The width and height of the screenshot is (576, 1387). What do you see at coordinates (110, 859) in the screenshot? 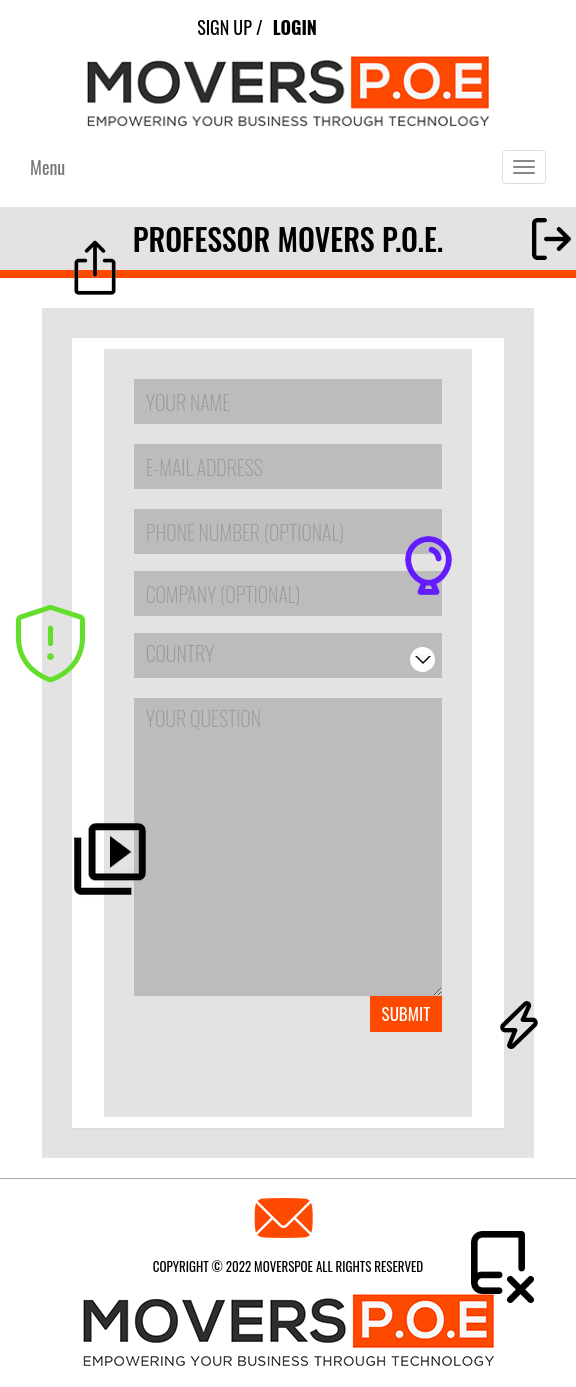
I see `access your video library` at bounding box center [110, 859].